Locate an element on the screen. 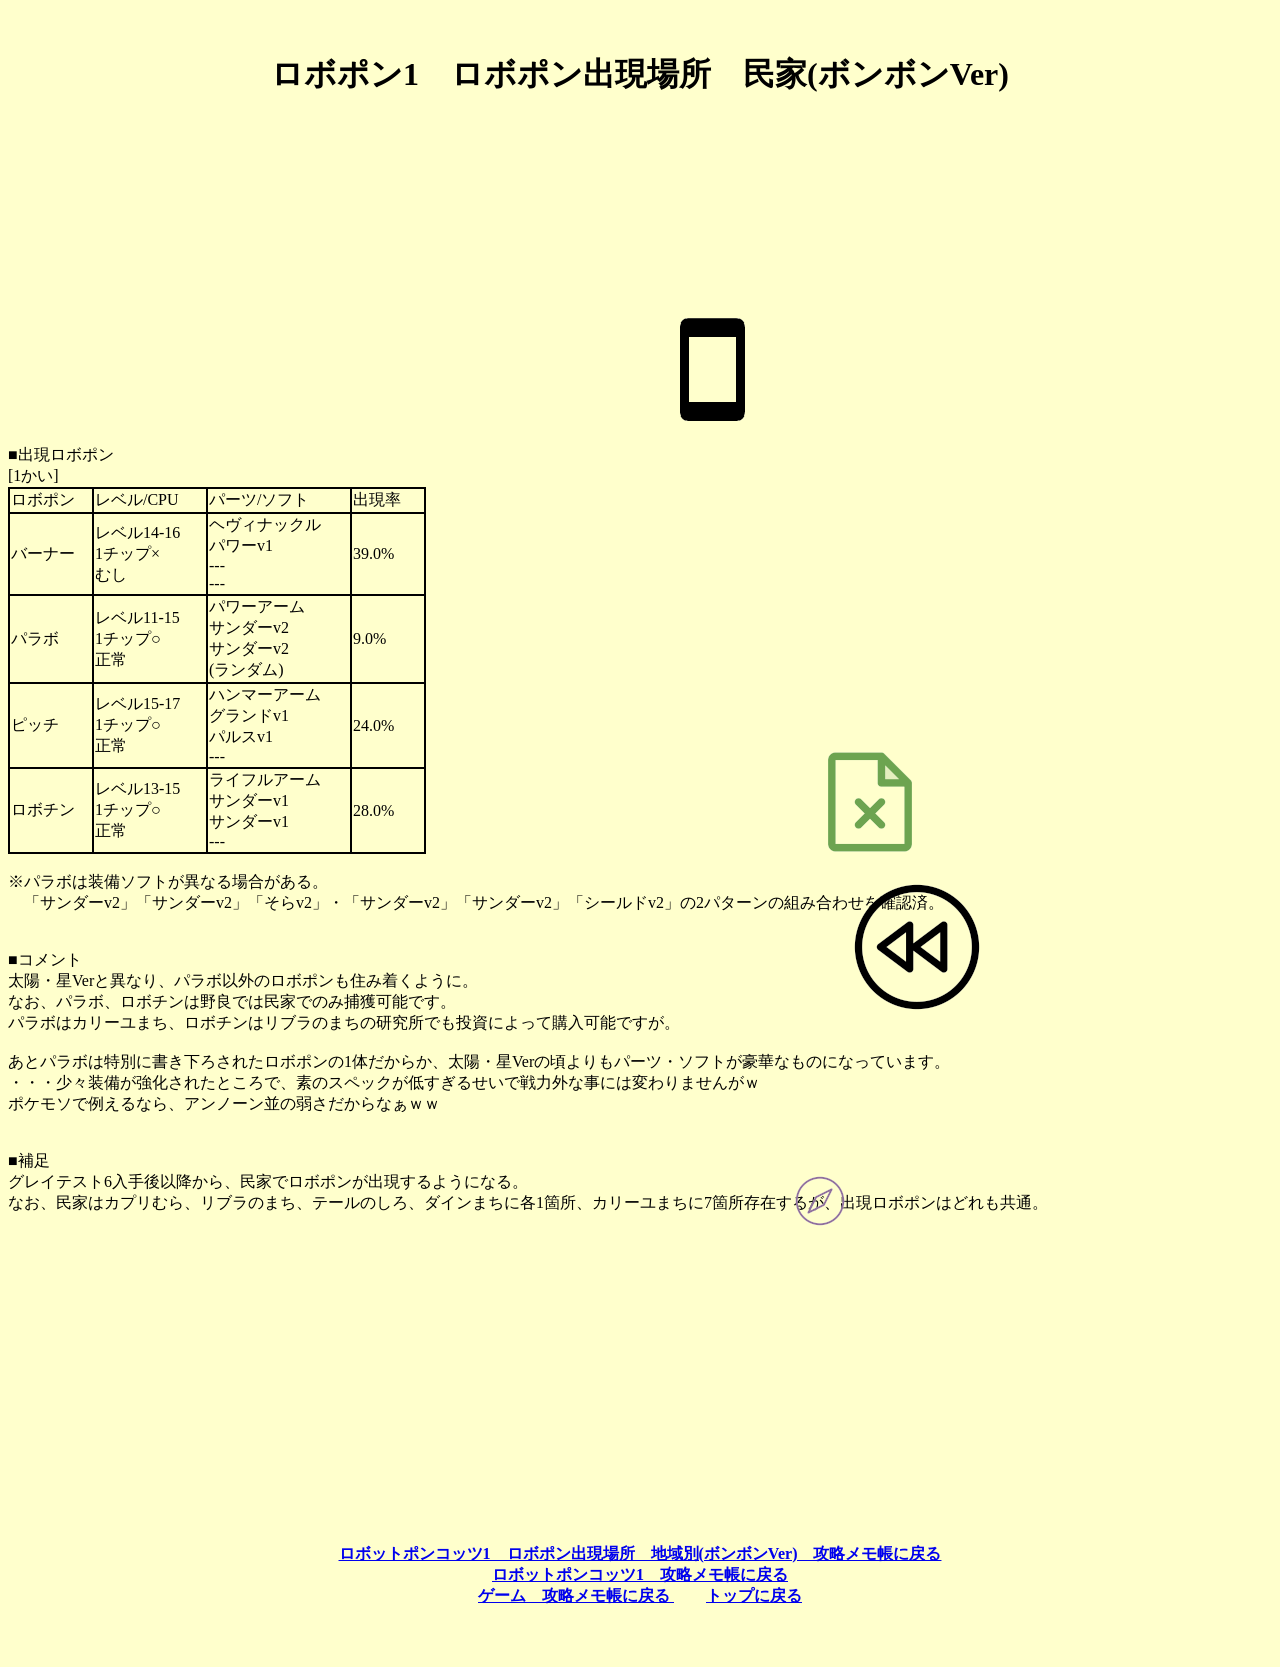 This screenshot has height=1667, width=1280. delete or remove a file is located at coordinates (870, 802).